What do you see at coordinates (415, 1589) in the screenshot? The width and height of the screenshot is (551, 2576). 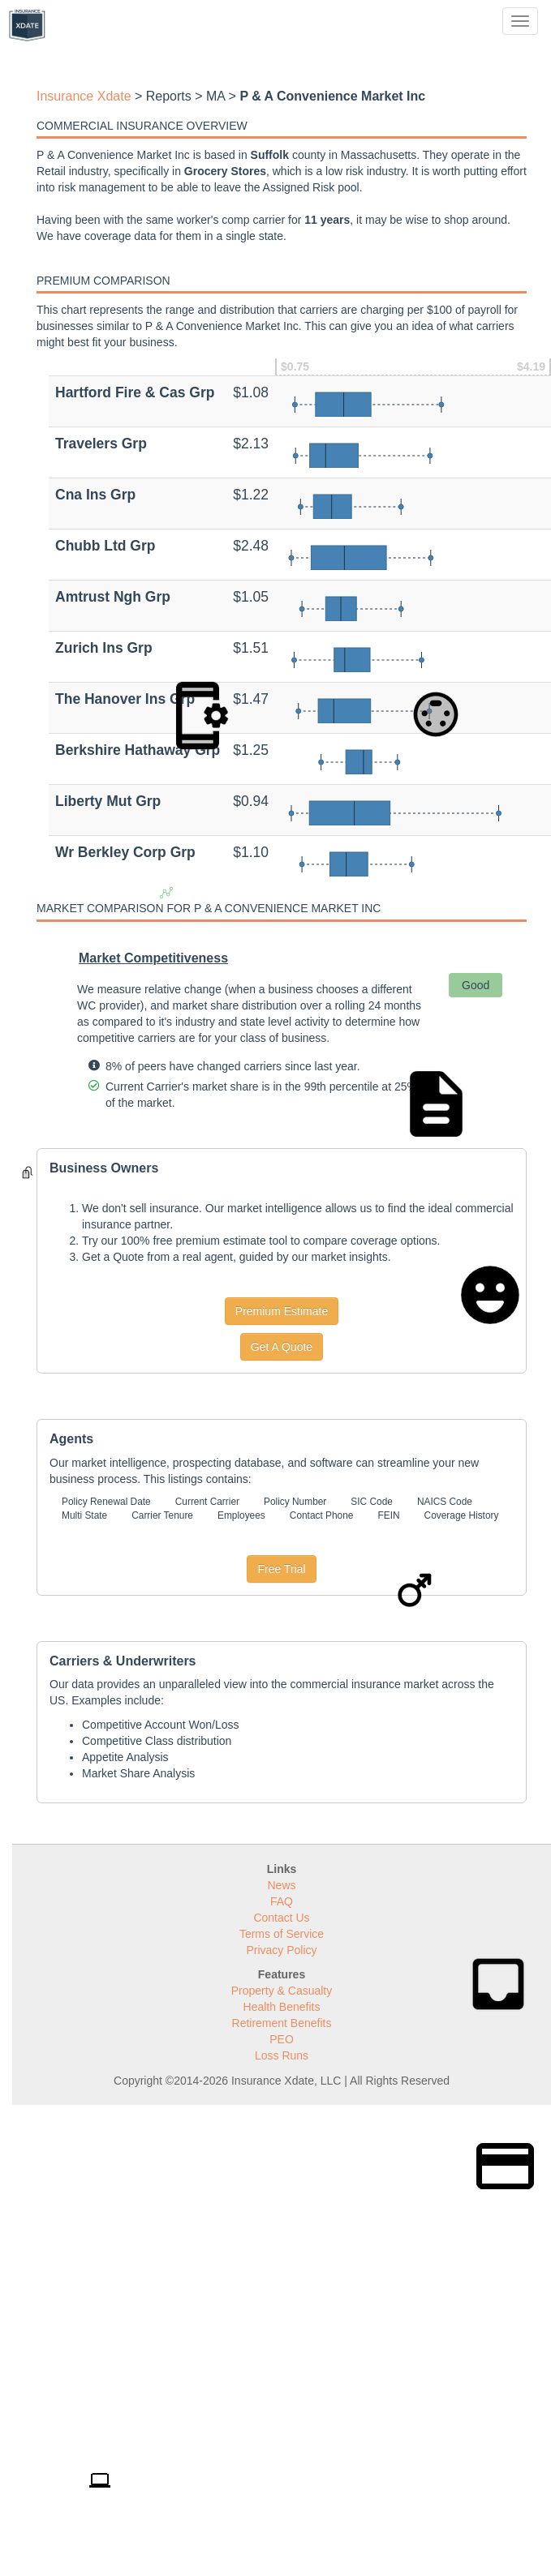 I see `indicates androgynous or non-binary gender identity` at bounding box center [415, 1589].